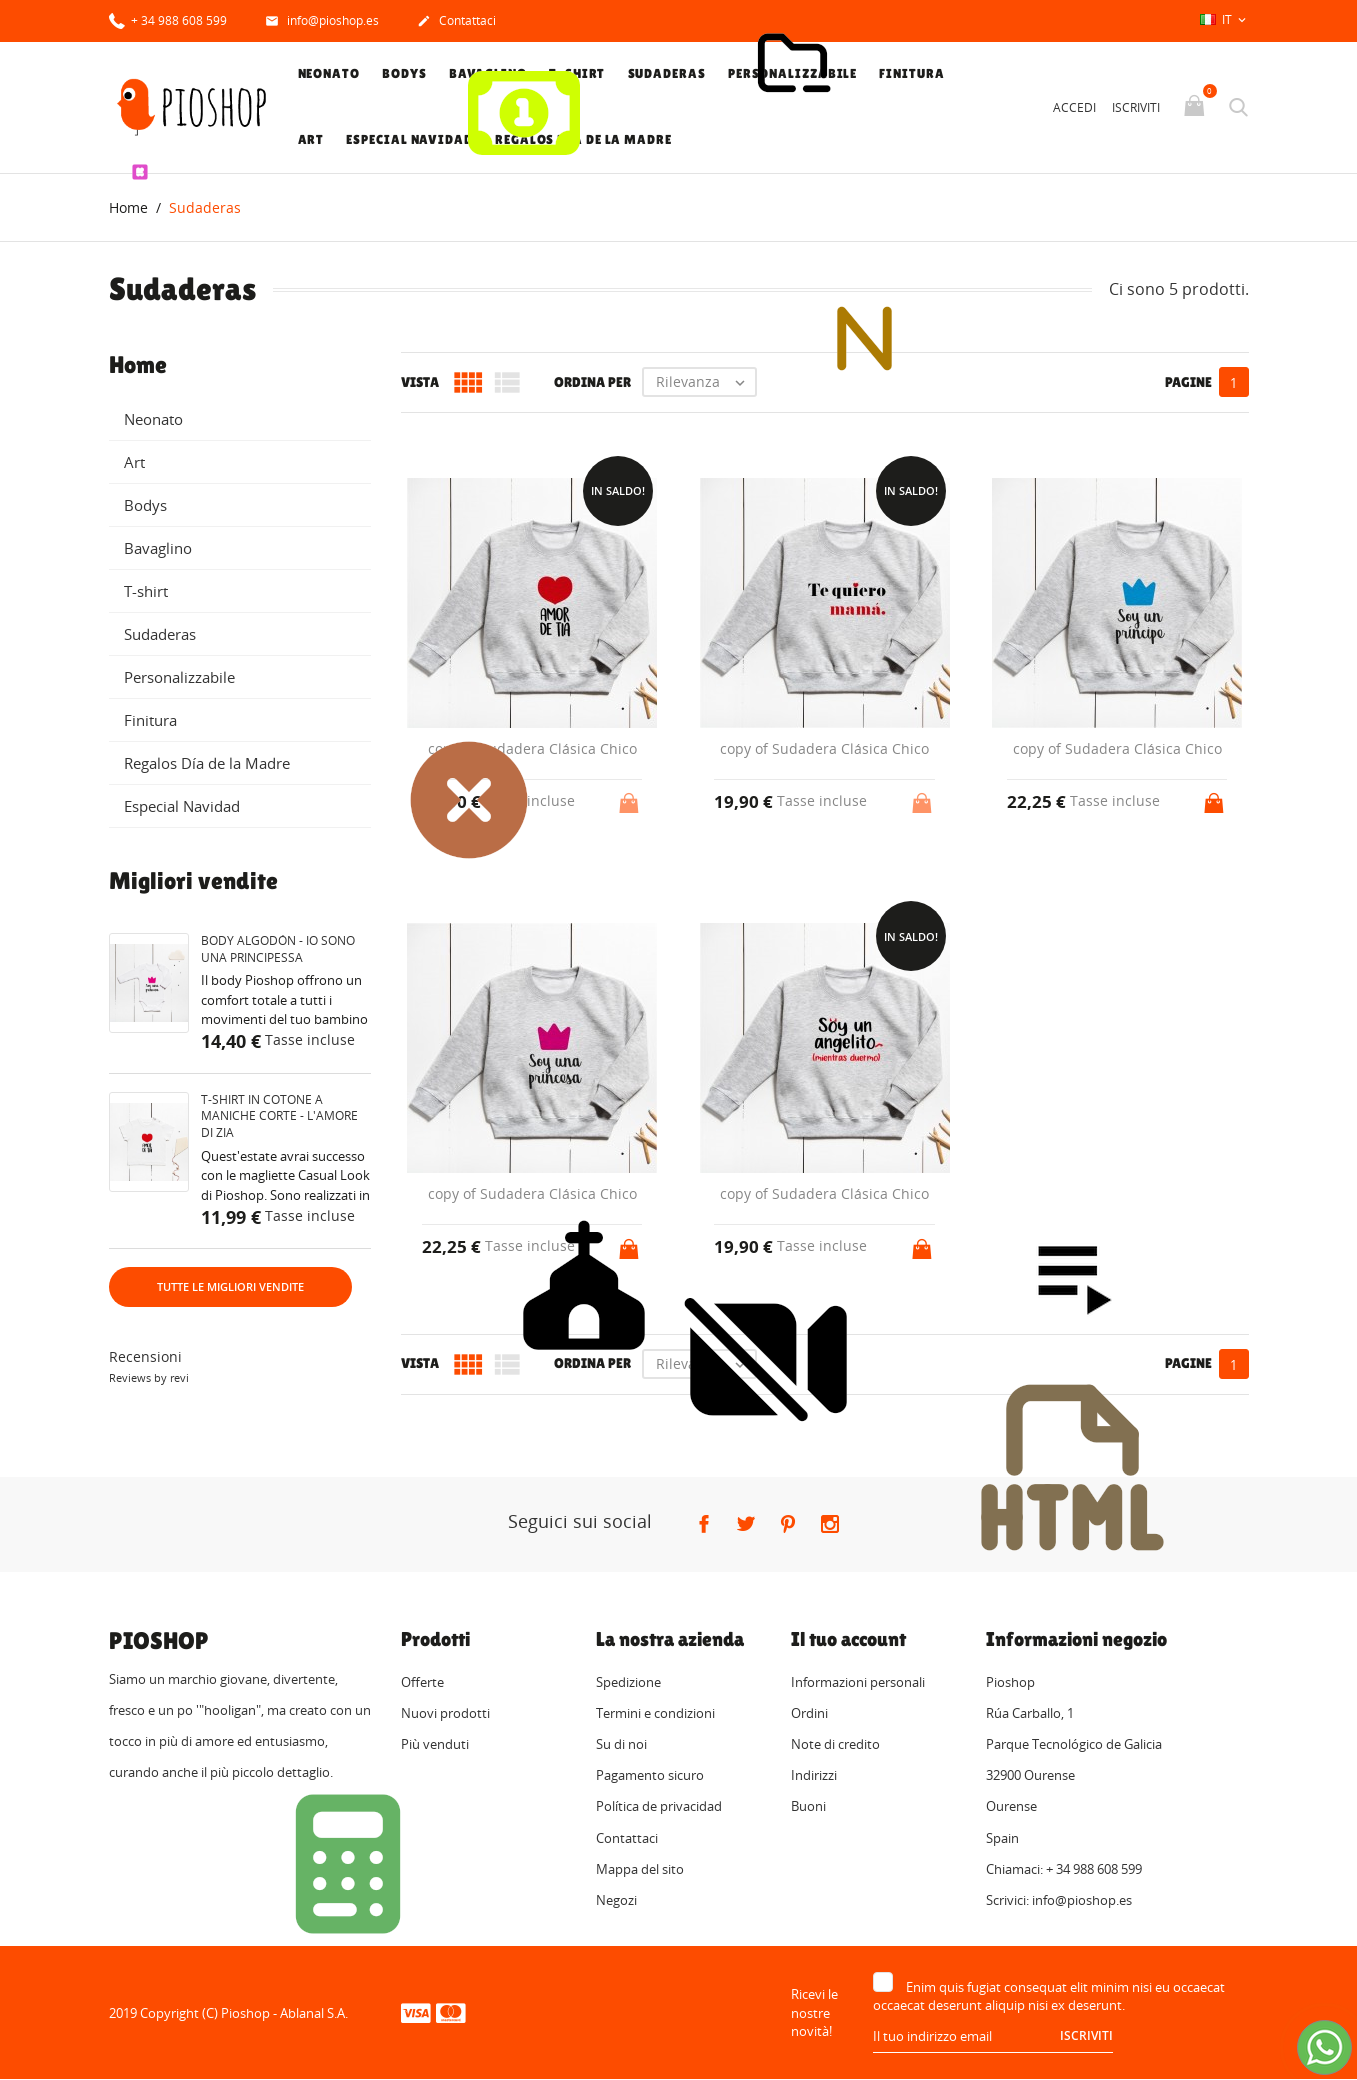 The width and height of the screenshot is (1357, 2080). What do you see at coordinates (348, 1864) in the screenshot?
I see `open the calculator app` at bounding box center [348, 1864].